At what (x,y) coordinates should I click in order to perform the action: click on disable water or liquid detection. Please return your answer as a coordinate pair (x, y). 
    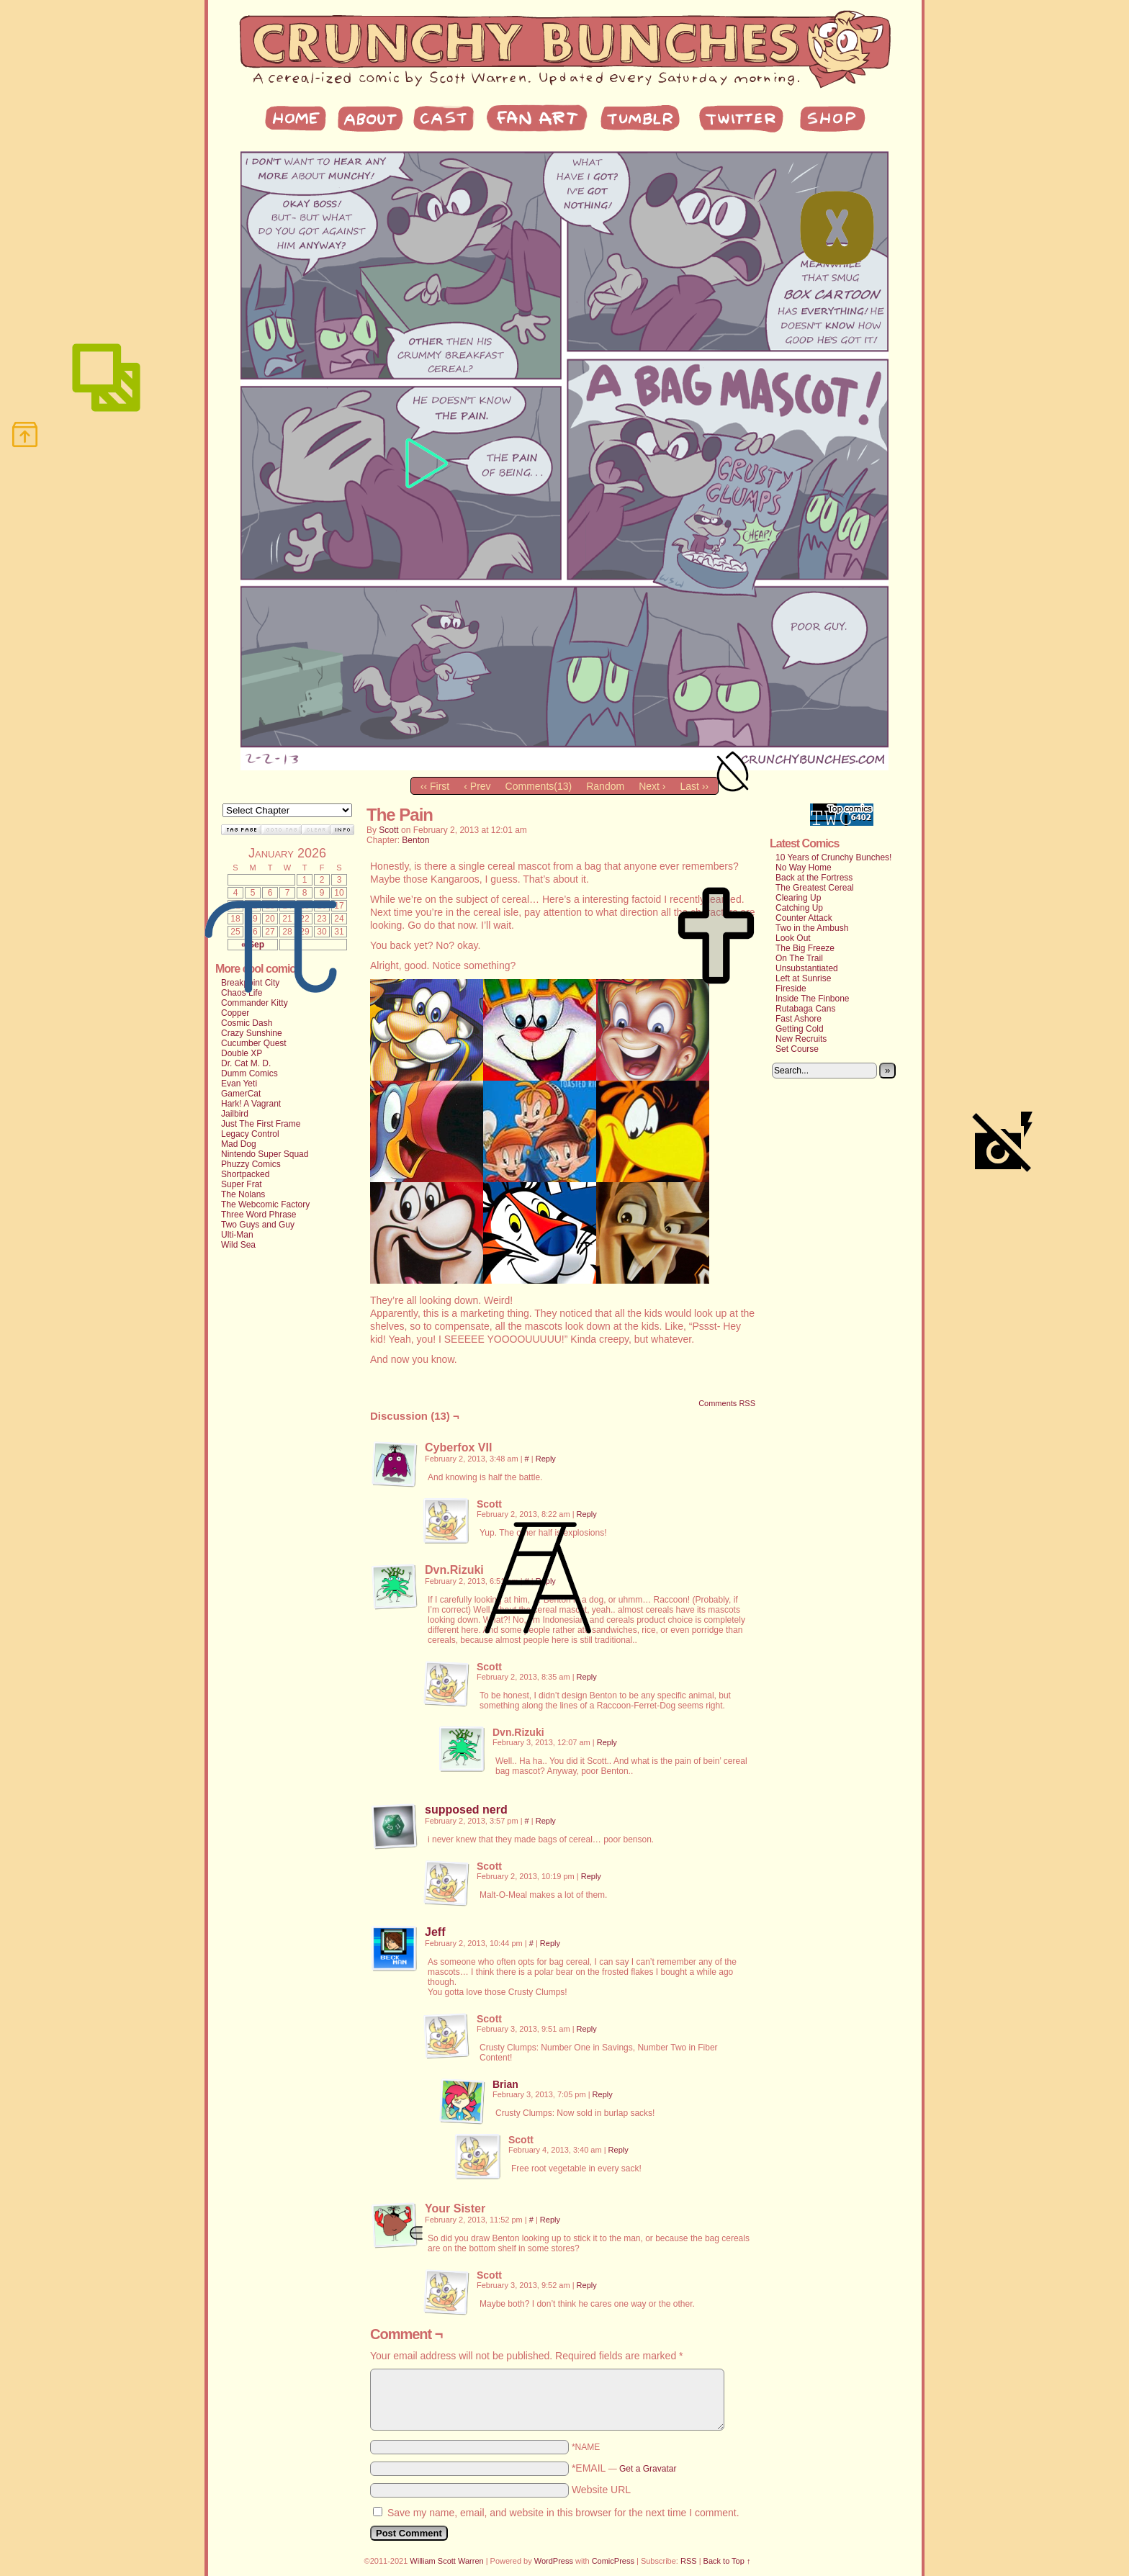
    Looking at the image, I should click on (732, 773).